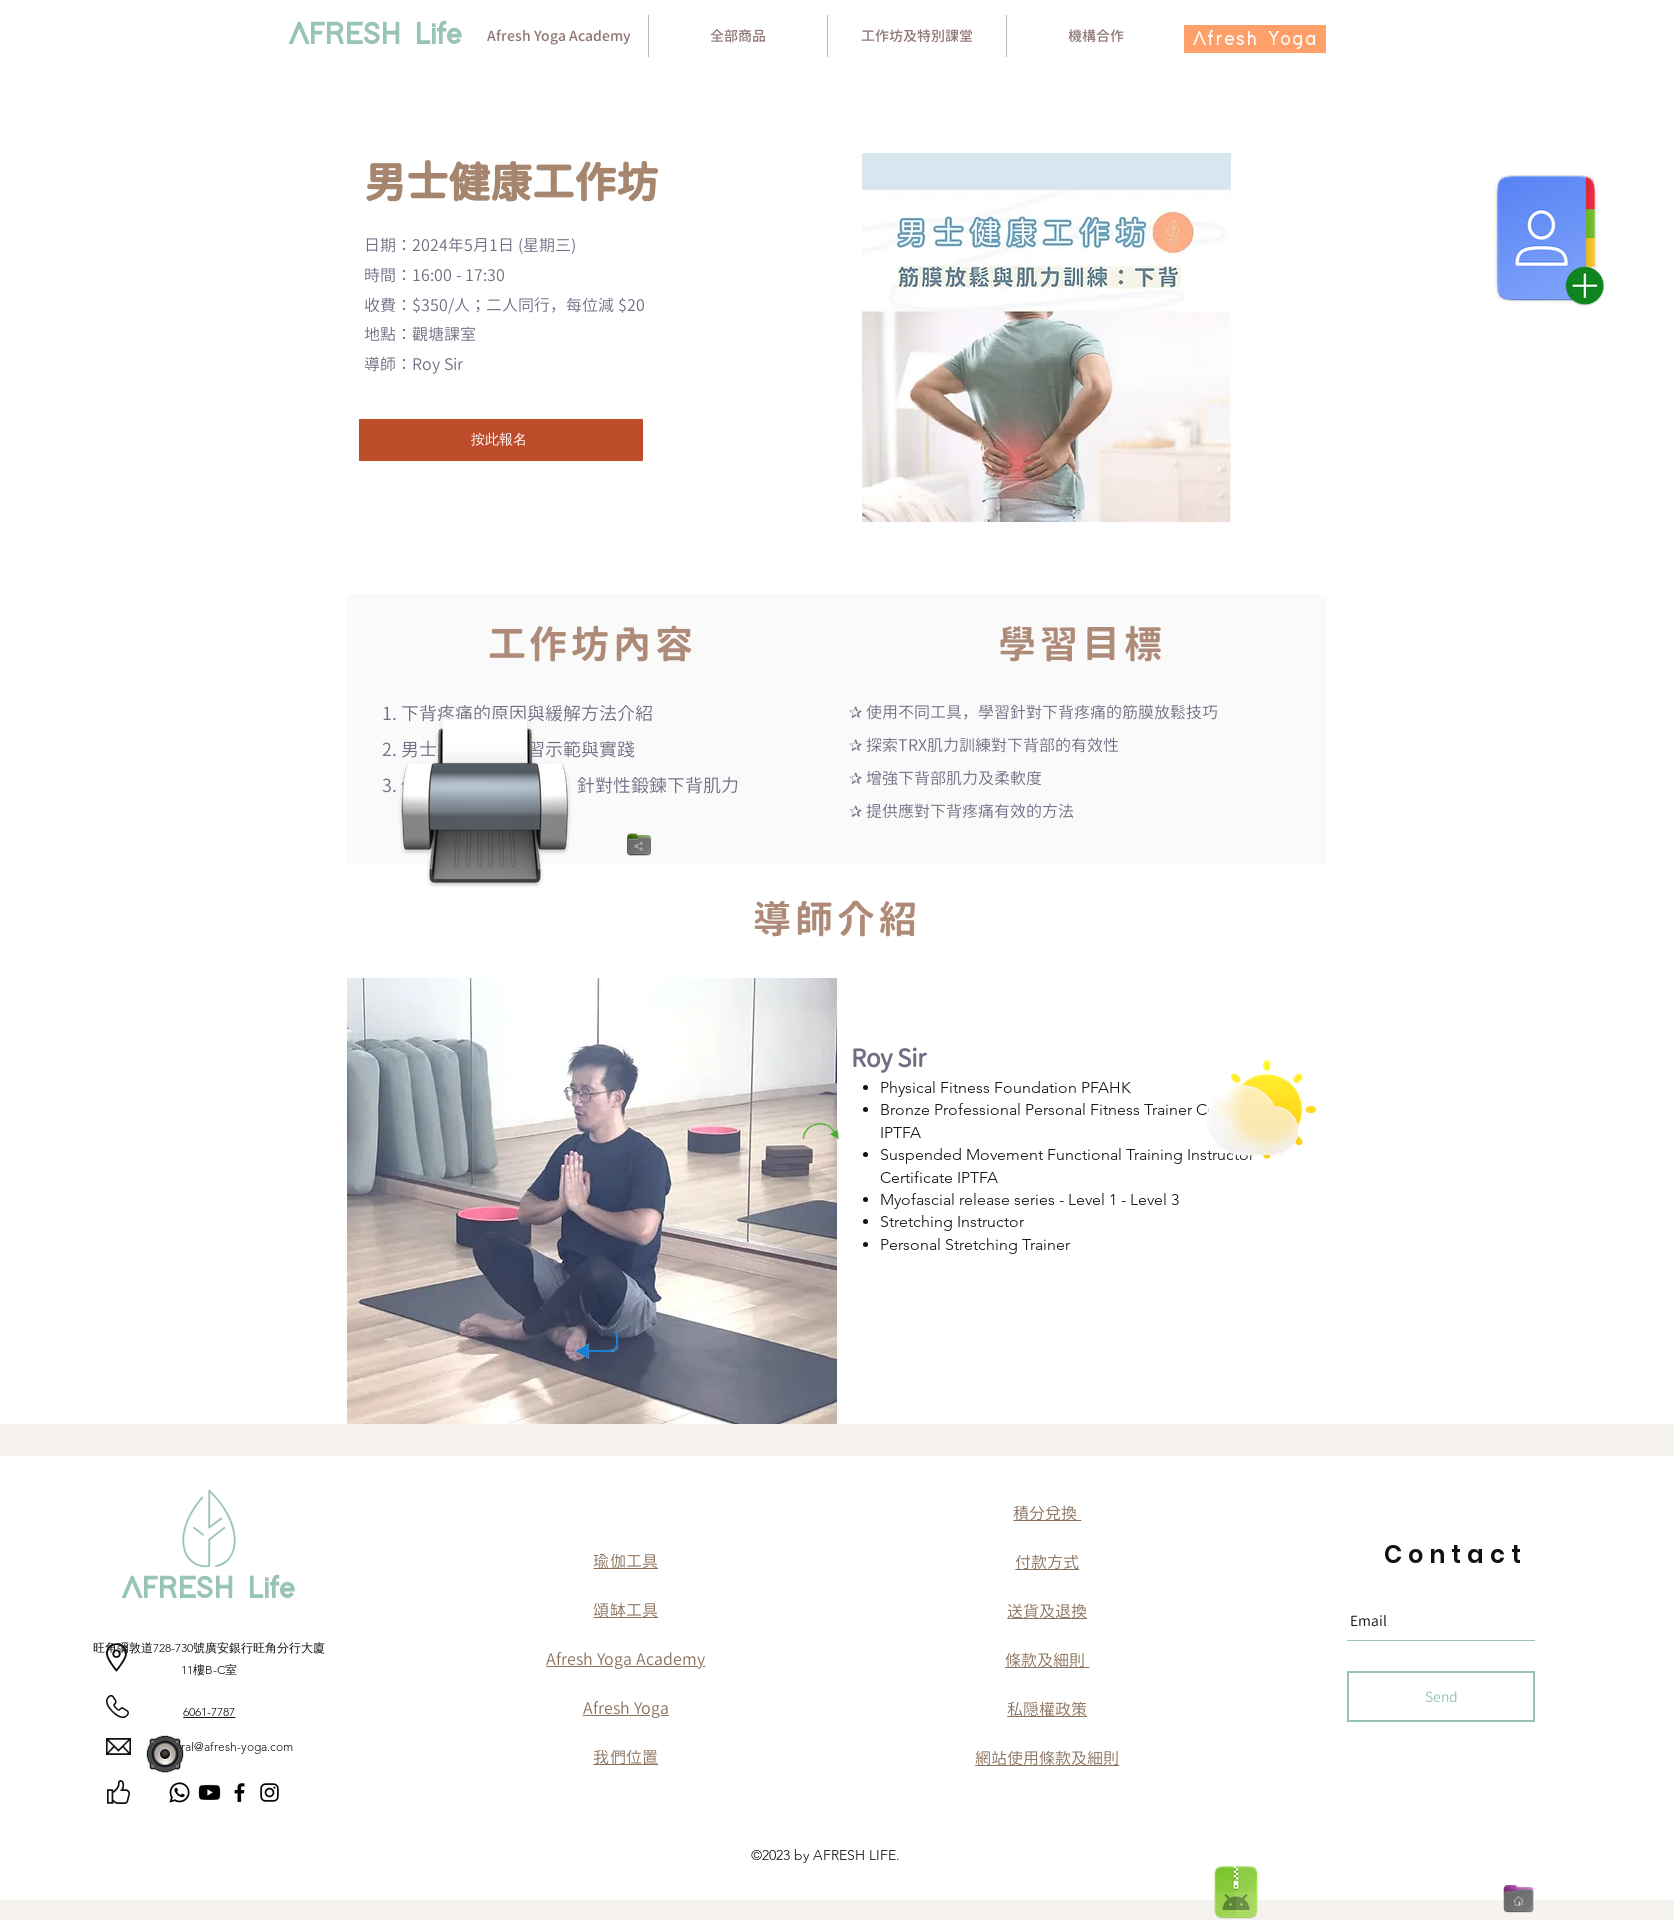  Describe the element at coordinates (596, 1342) in the screenshot. I see `reply to the sender of an email` at that location.